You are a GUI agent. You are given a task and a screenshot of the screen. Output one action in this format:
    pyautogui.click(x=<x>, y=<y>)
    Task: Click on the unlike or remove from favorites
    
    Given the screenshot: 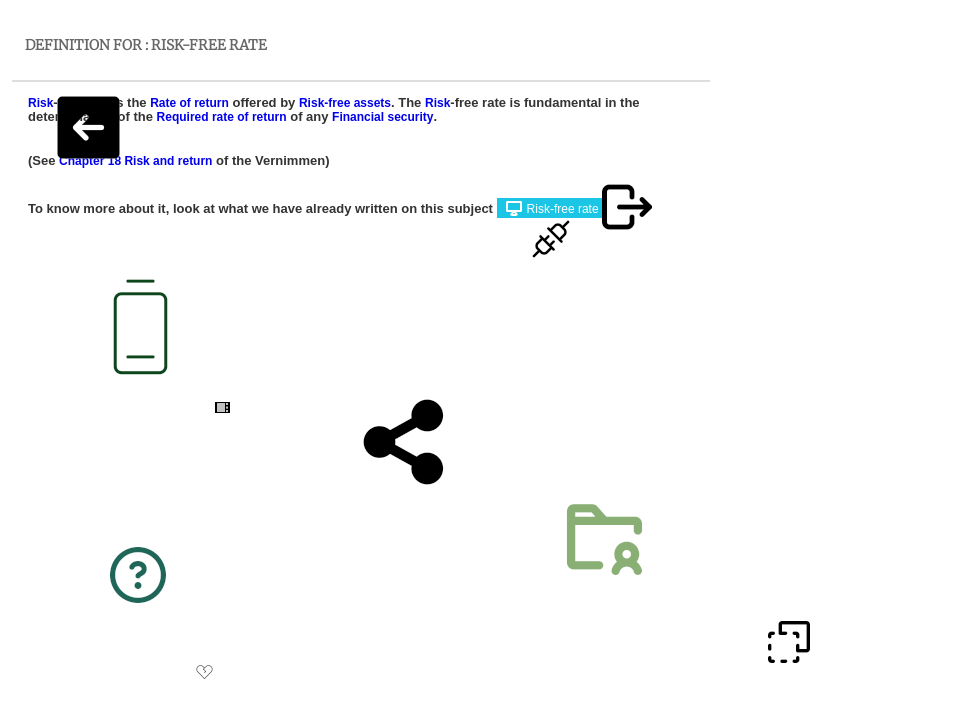 What is the action you would take?
    pyautogui.click(x=204, y=671)
    